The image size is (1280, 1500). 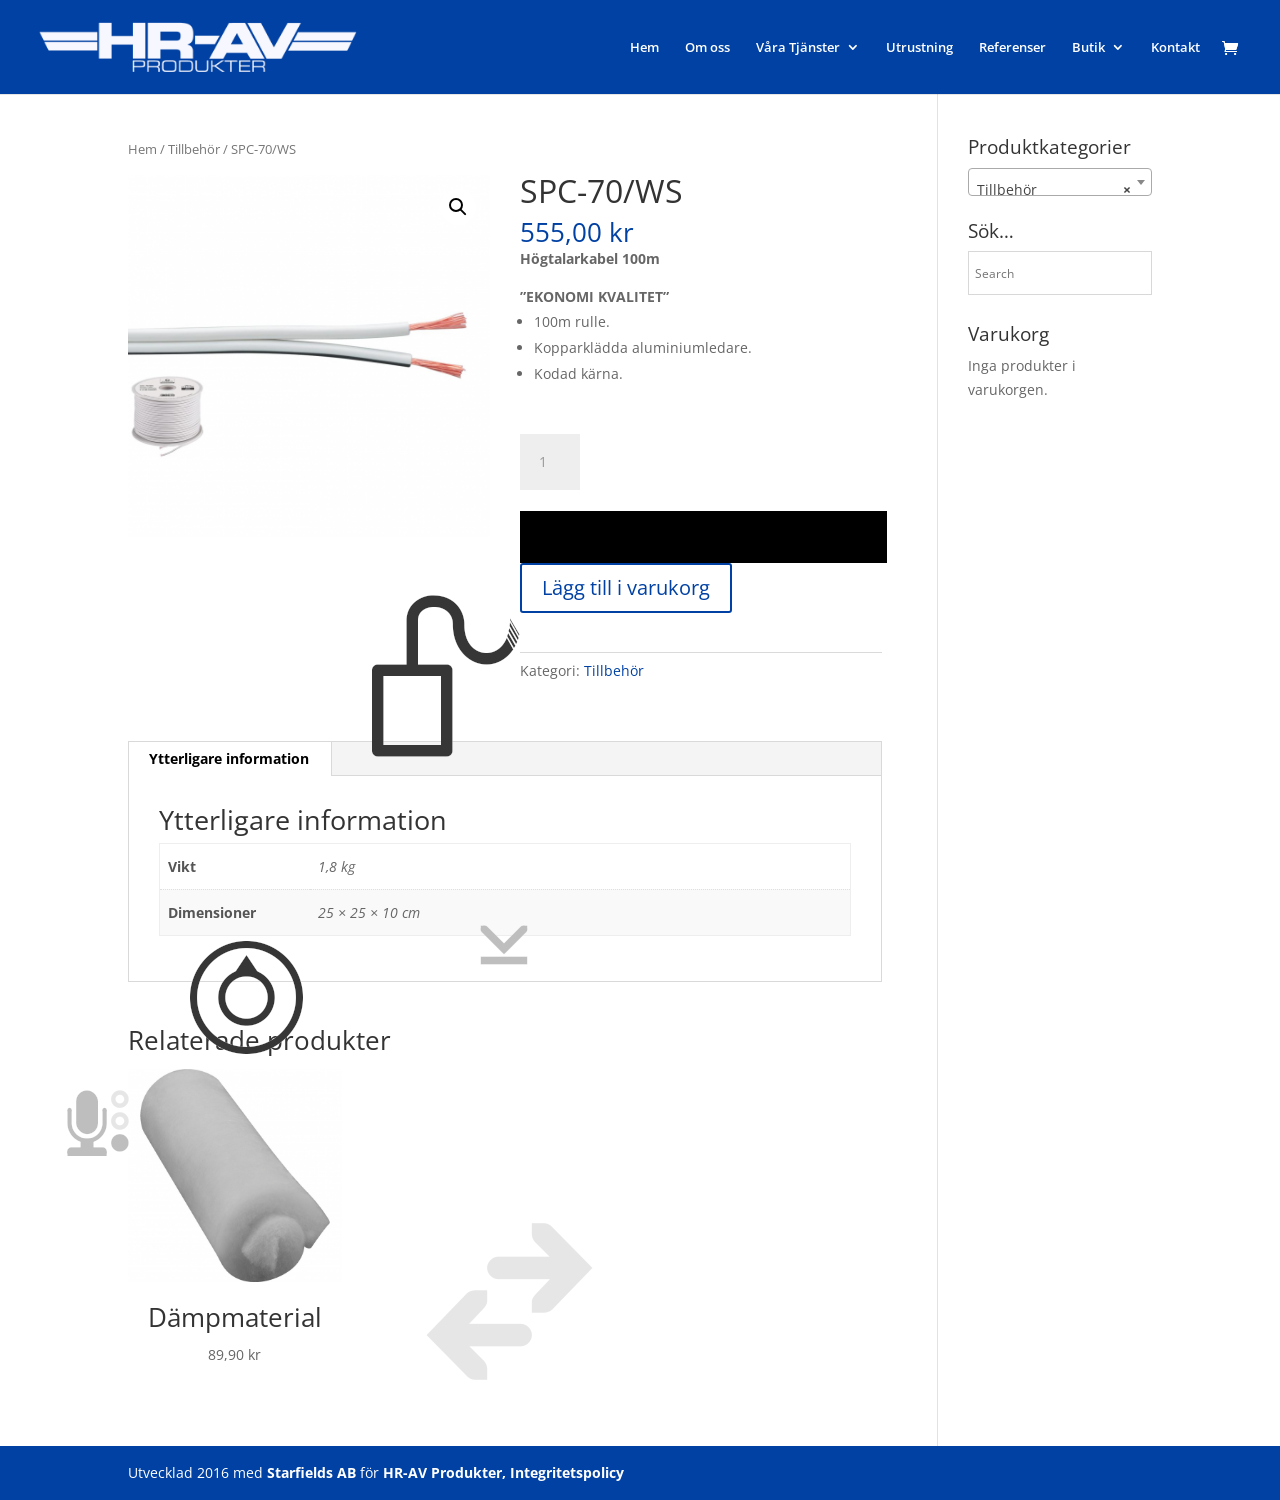 What do you see at coordinates (441, 676) in the screenshot?
I see `colorimeter device for color calibration` at bounding box center [441, 676].